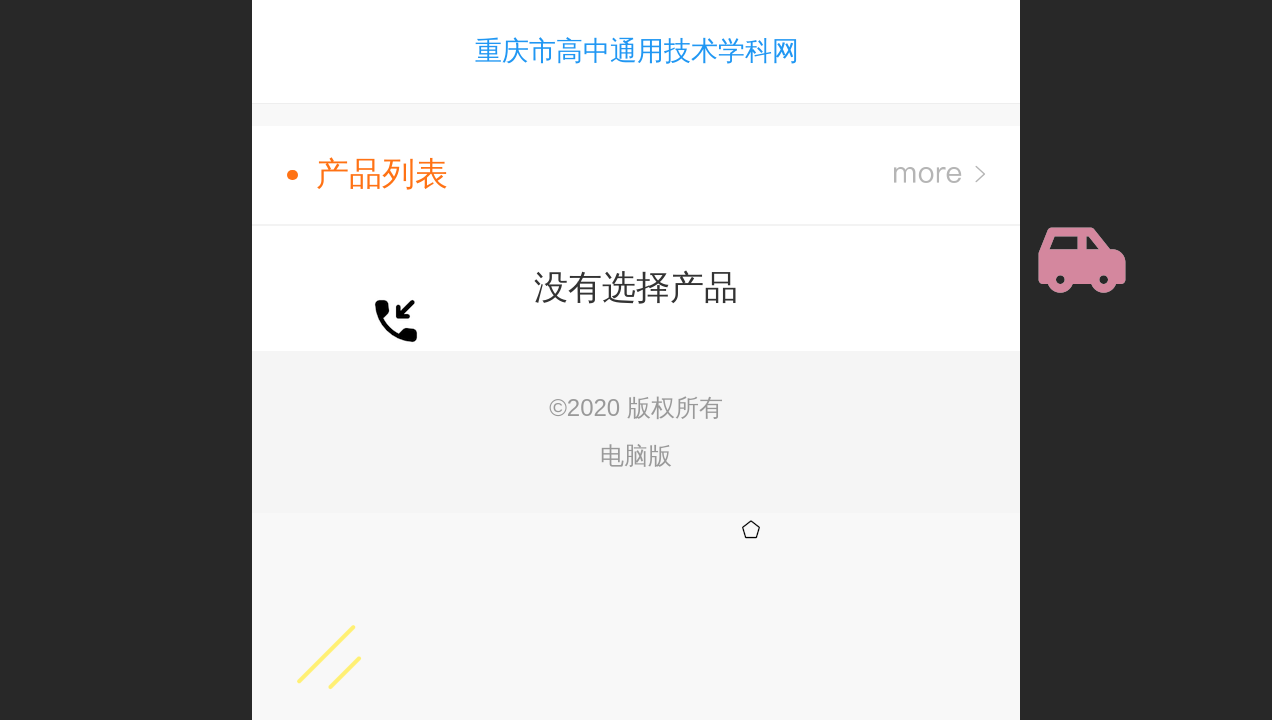 The image size is (1272, 720). What do you see at coordinates (396, 321) in the screenshot?
I see `indicates a missed call that needs to be returned` at bounding box center [396, 321].